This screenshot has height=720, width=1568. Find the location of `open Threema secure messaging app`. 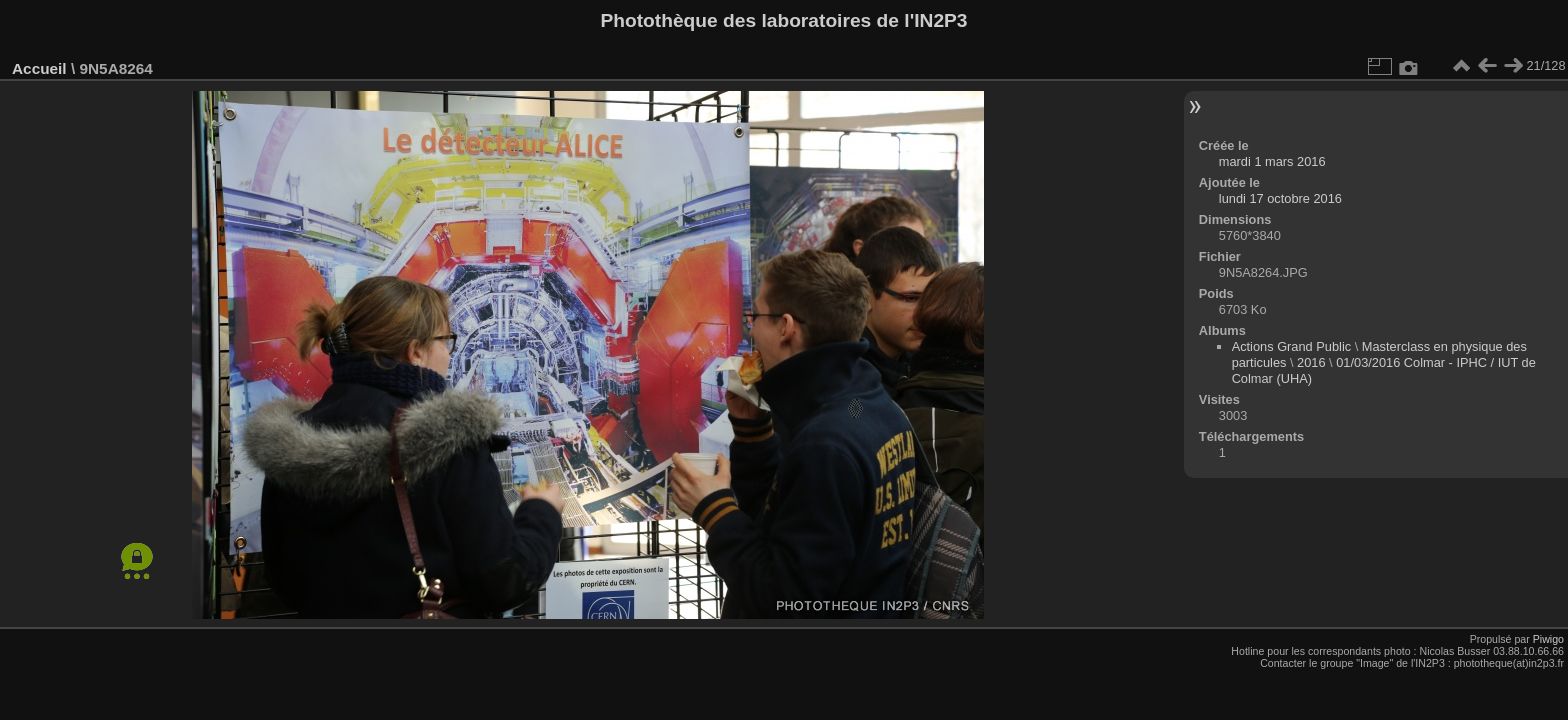

open Threema secure messaging app is located at coordinates (137, 561).